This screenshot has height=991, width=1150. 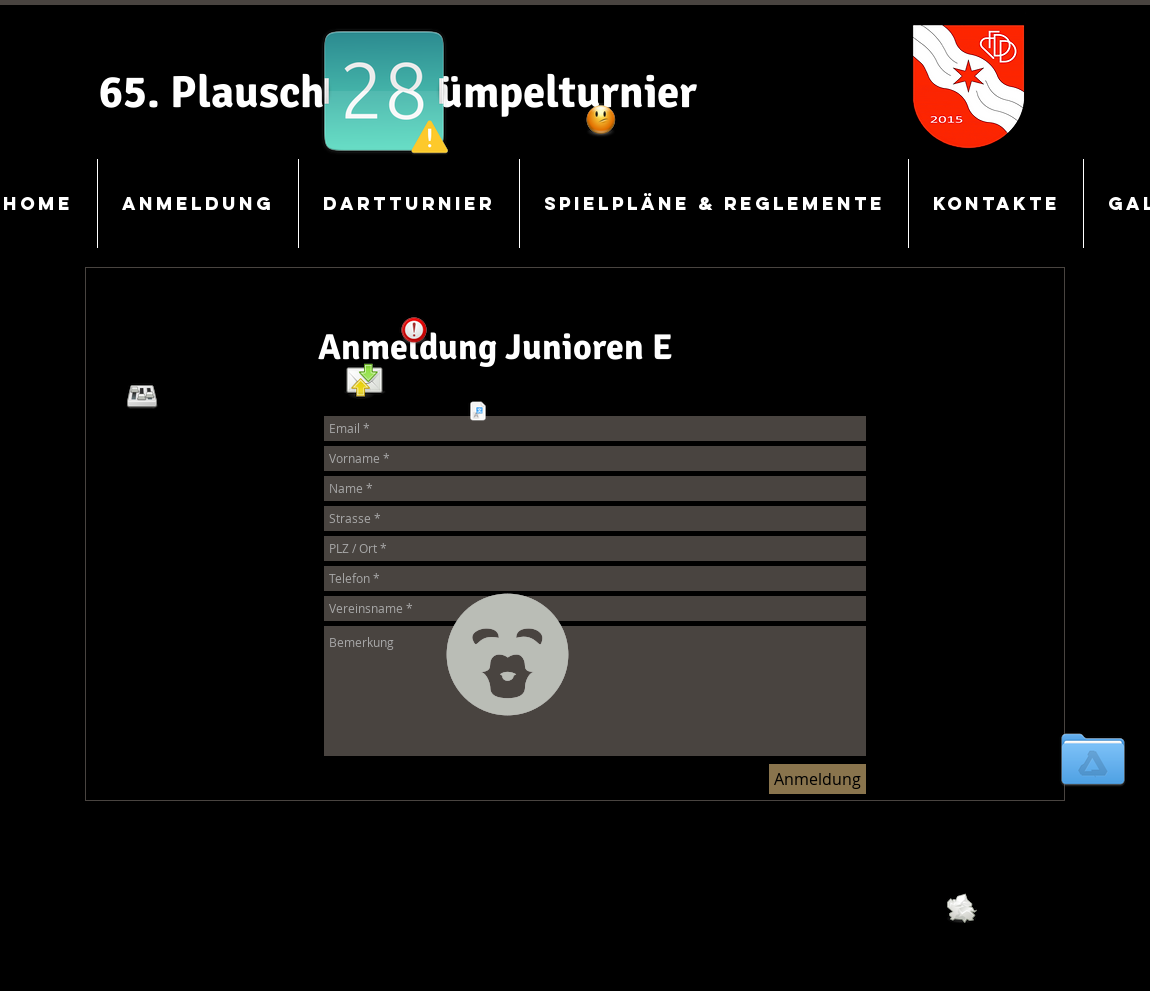 What do you see at coordinates (384, 91) in the screenshot?
I see `indicates an upcoming appointment or event` at bounding box center [384, 91].